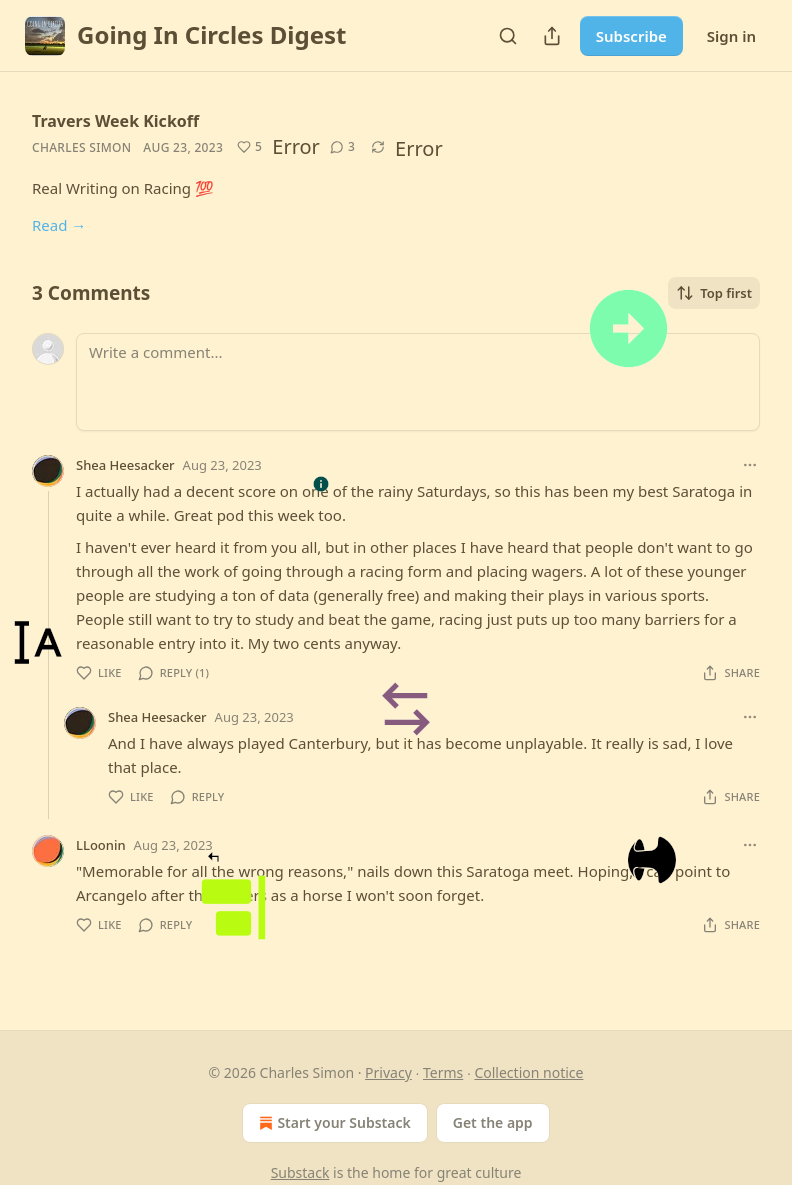 Image resolution: width=792 pixels, height=1185 pixels. I want to click on proceed to the next step, so click(628, 328).